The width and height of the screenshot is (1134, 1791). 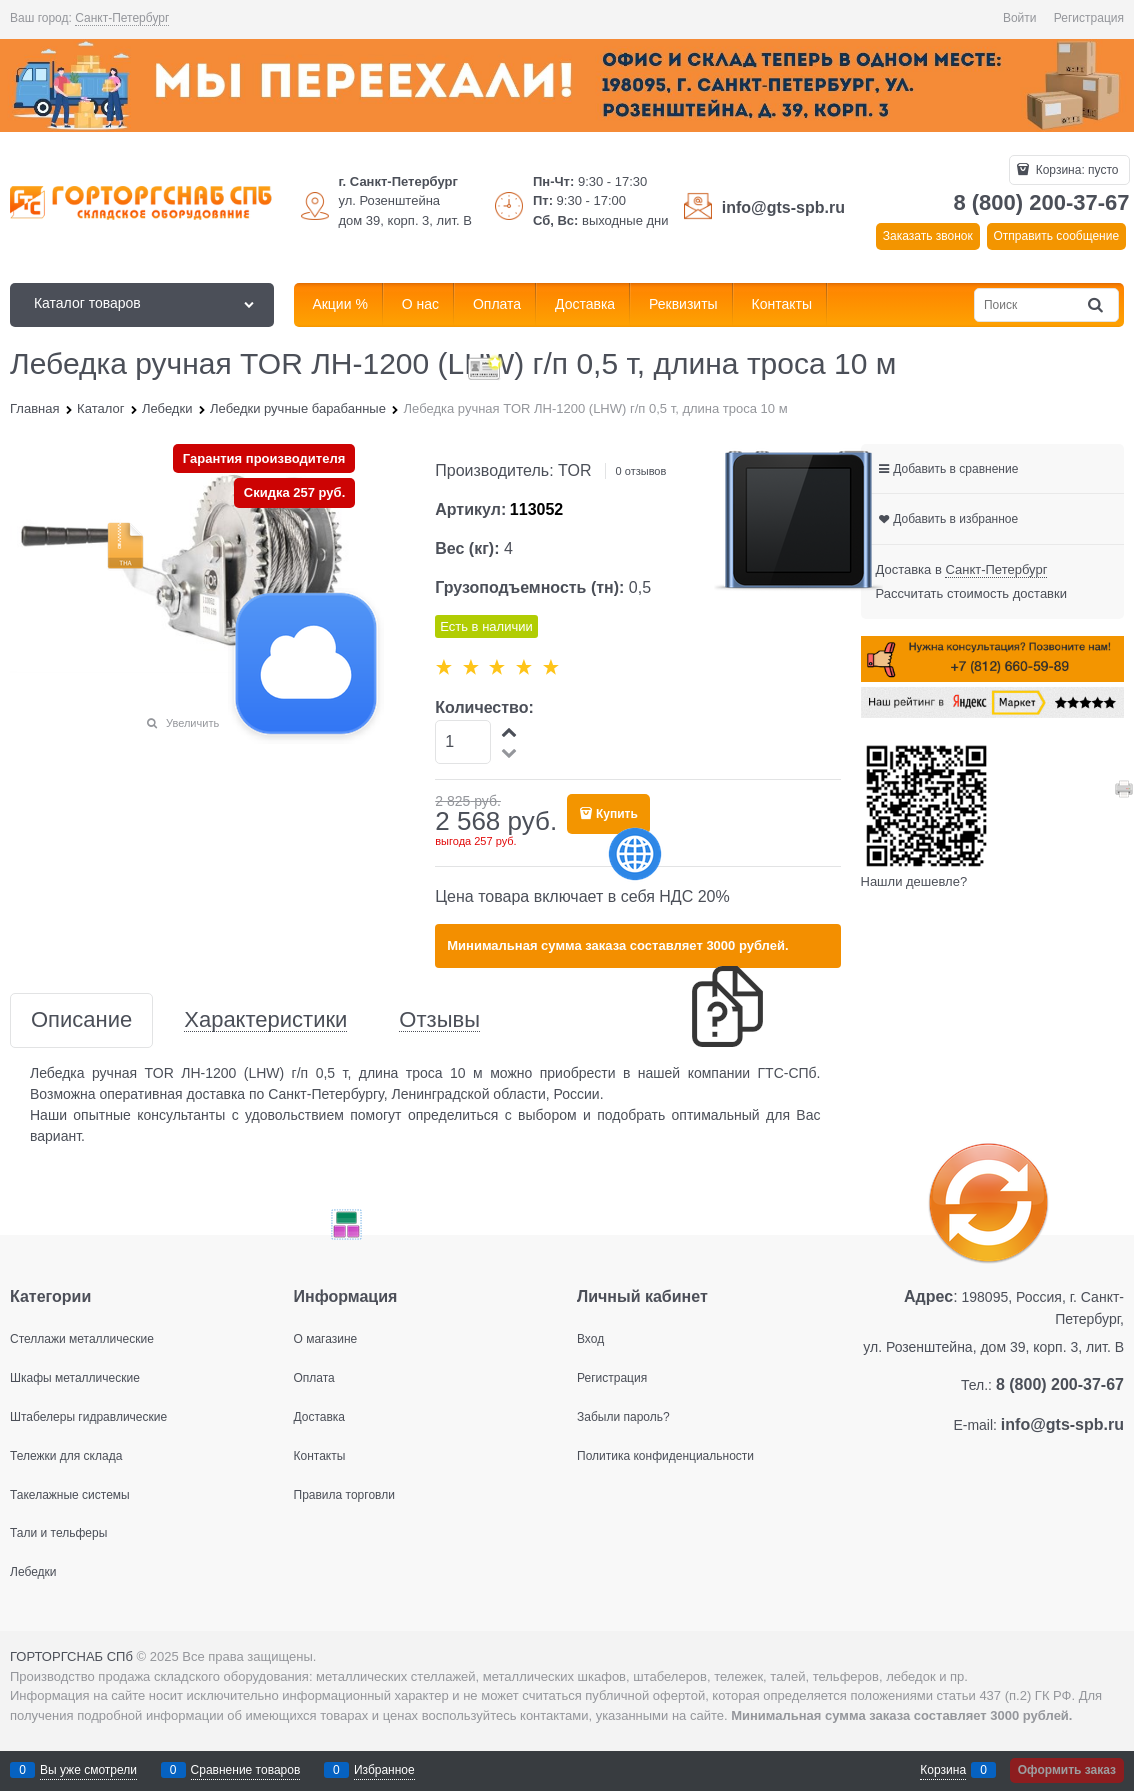 What do you see at coordinates (988, 1202) in the screenshot?
I see `sync data across devices` at bounding box center [988, 1202].